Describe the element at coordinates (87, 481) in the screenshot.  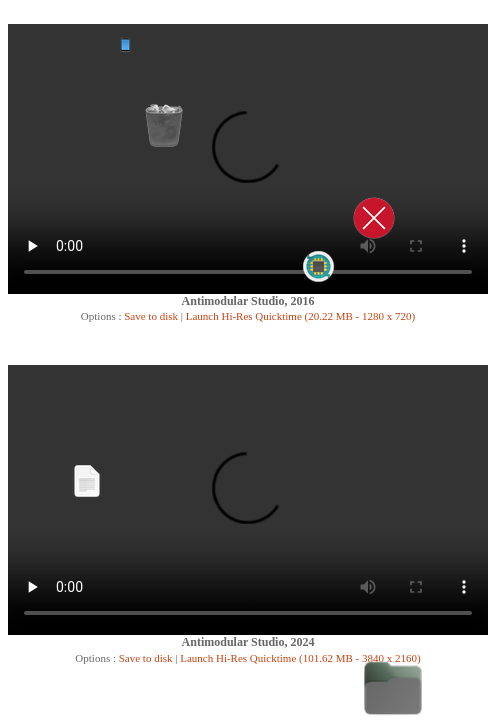
I see `open a text document` at that location.